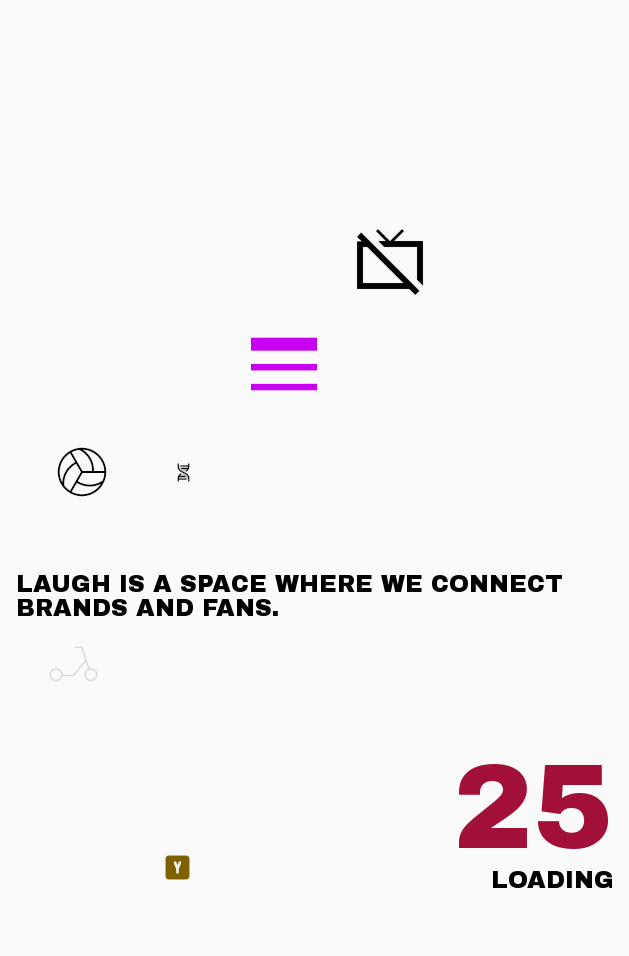 The width and height of the screenshot is (629, 956). Describe the element at coordinates (73, 665) in the screenshot. I see `select scooter as transportation mode` at that location.